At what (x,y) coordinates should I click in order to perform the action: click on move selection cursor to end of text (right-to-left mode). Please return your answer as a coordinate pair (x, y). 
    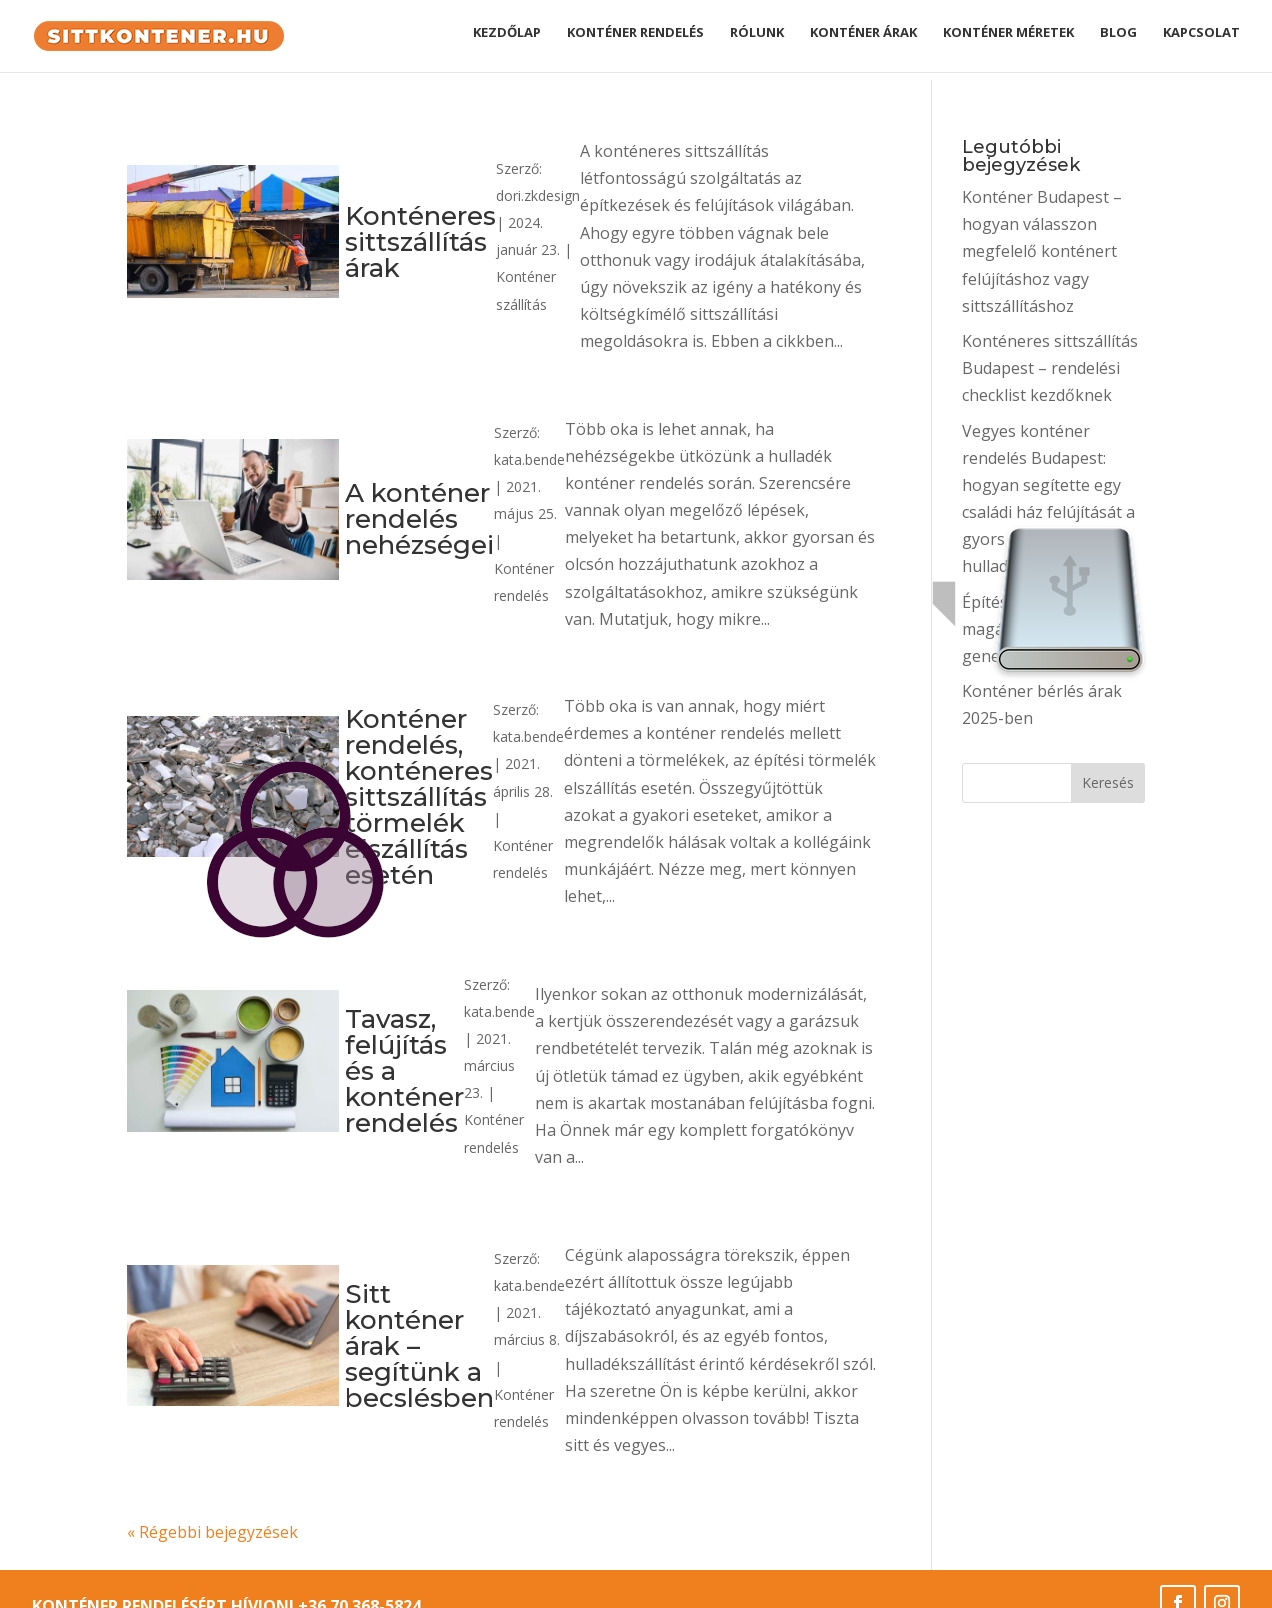
    Looking at the image, I should click on (944, 604).